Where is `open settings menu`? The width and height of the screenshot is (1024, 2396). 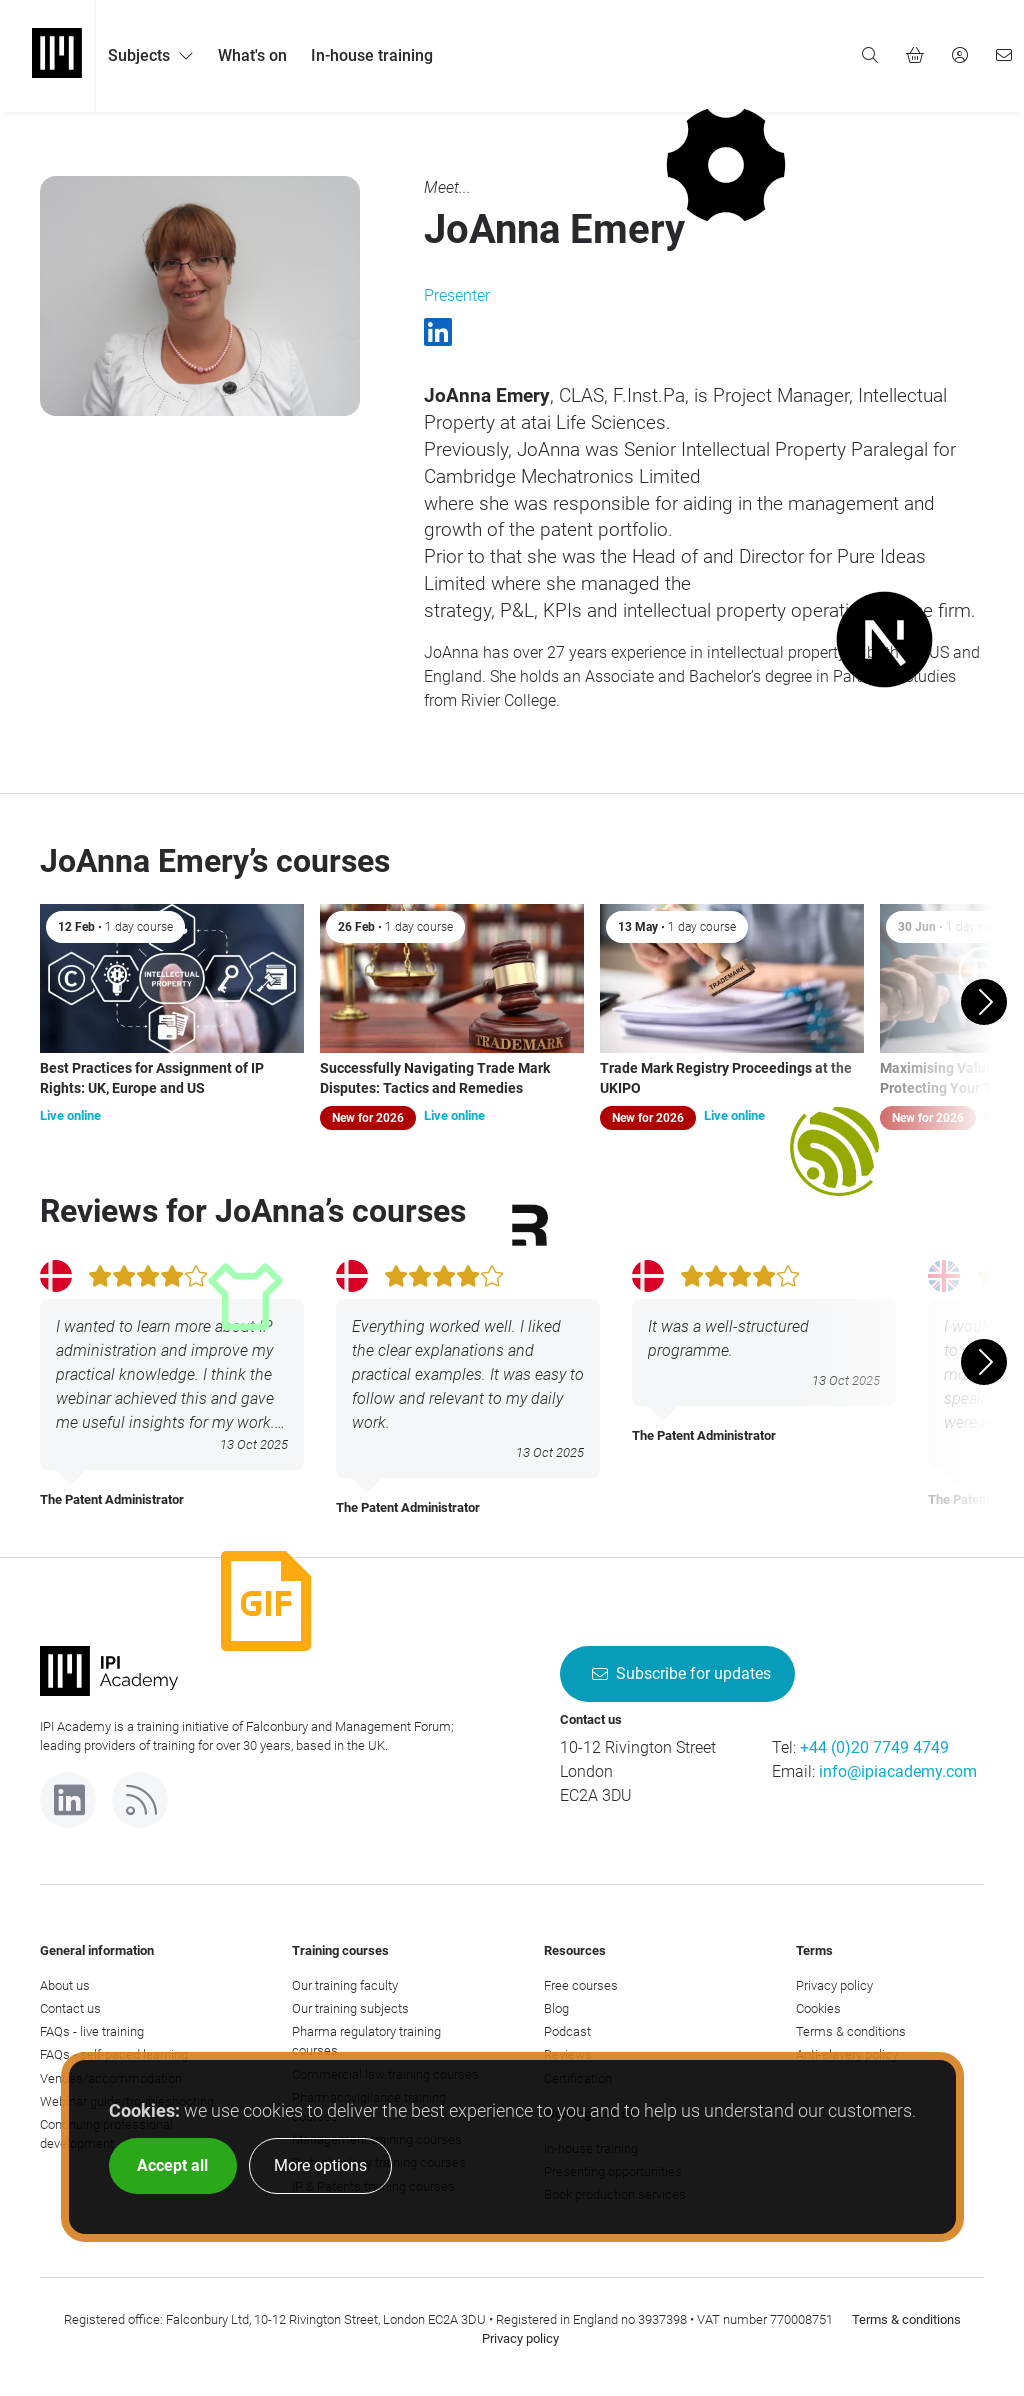 open settings menu is located at coordinates (726, 165).